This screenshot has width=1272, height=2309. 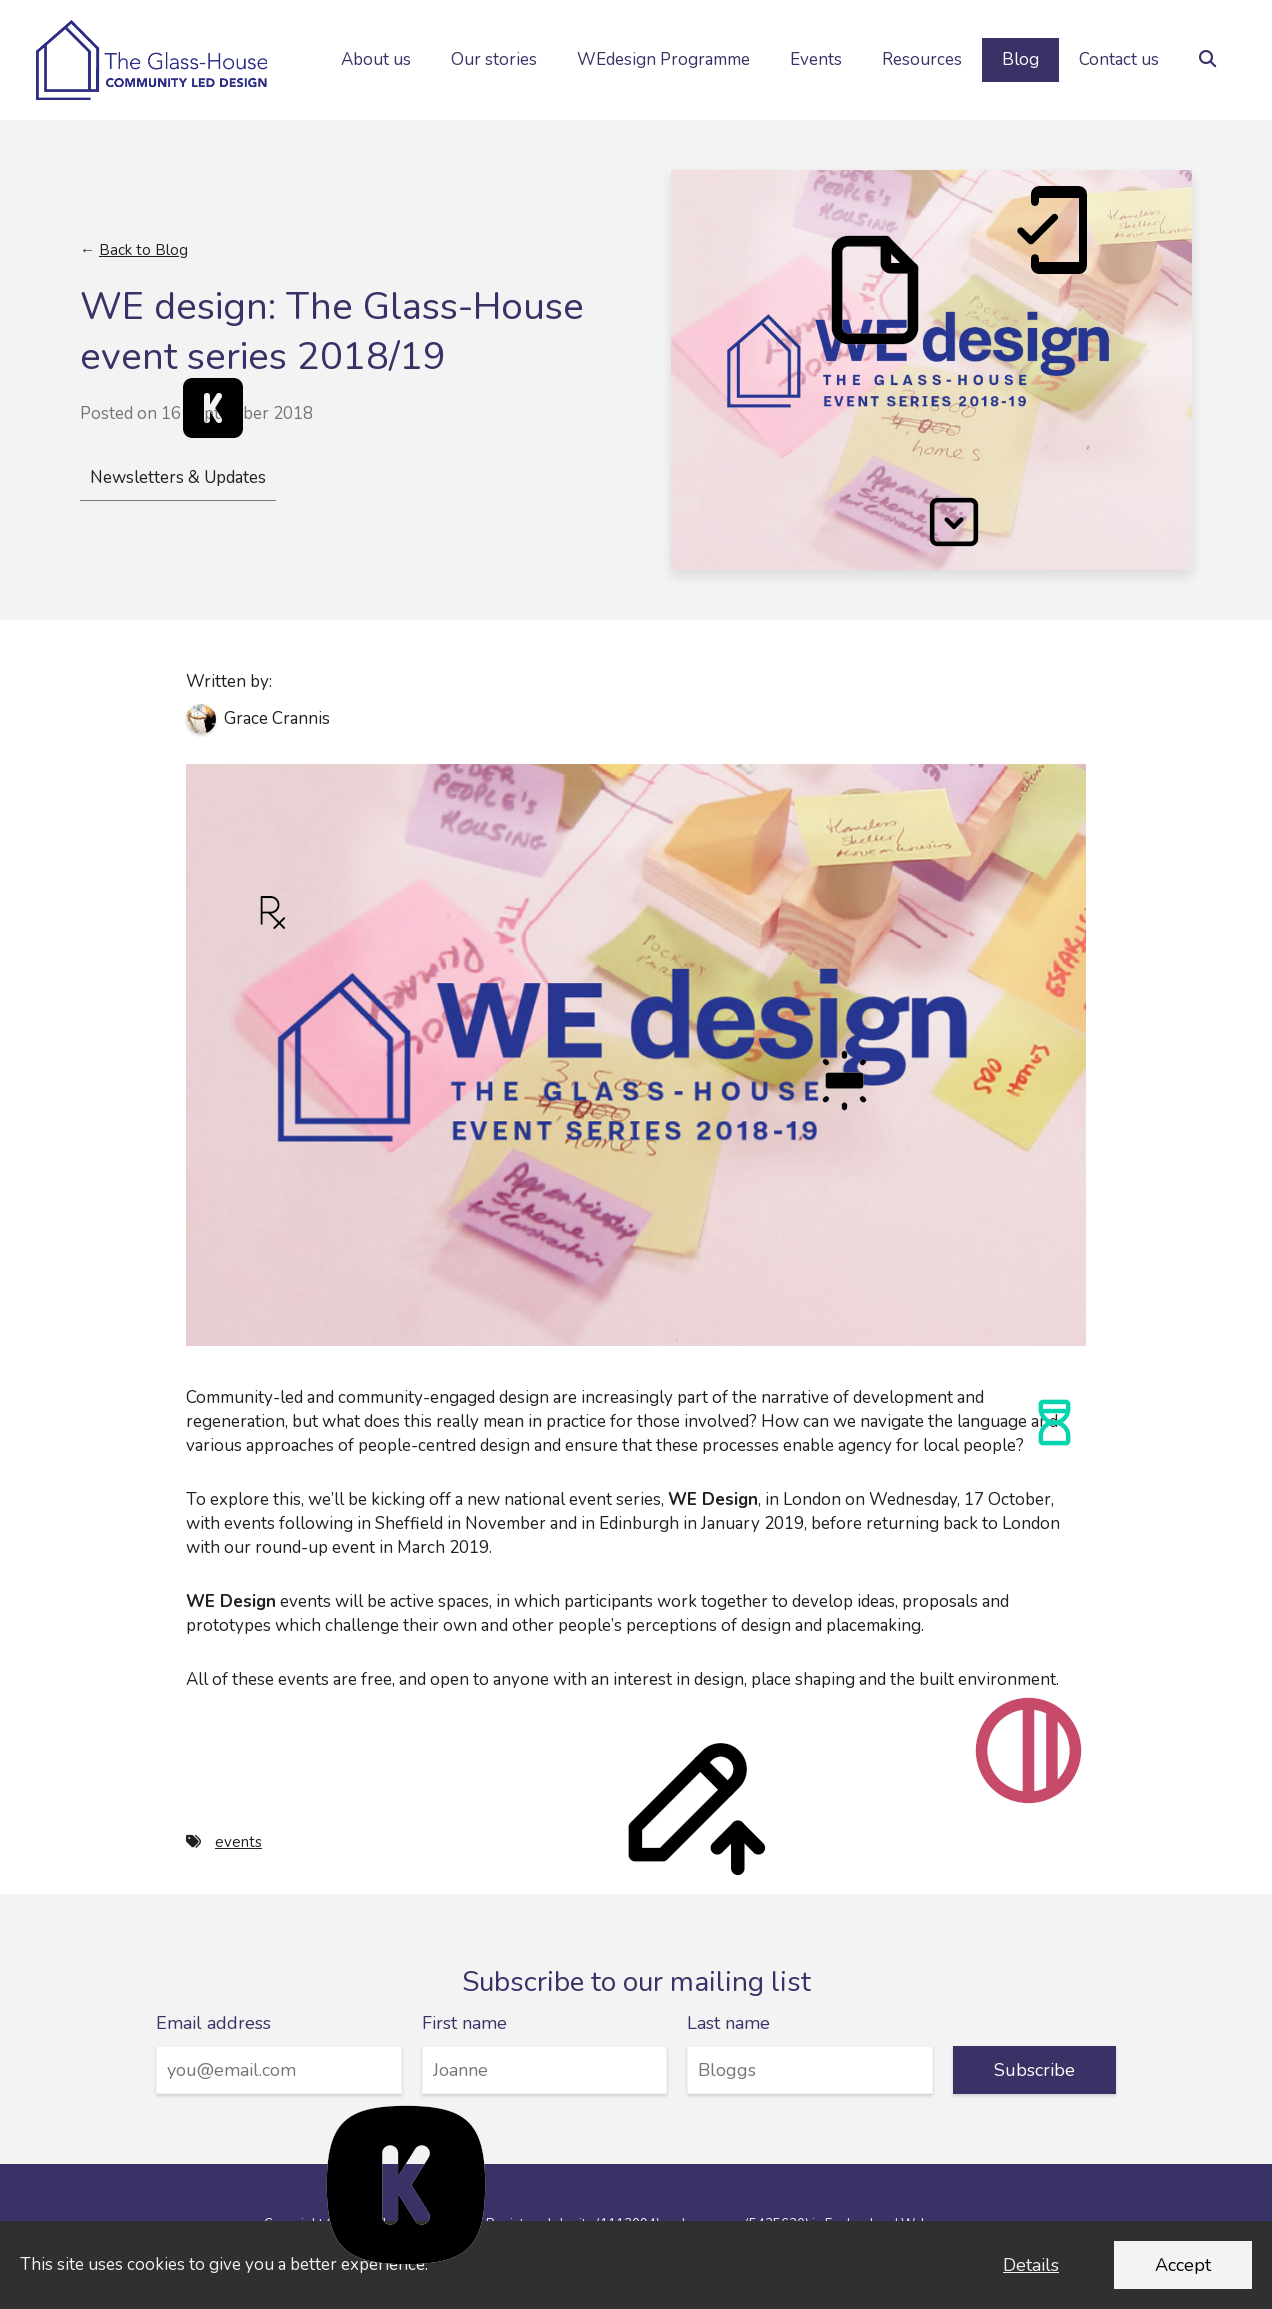 I want to click on indicates mobile-friendly or responsive design, so click(x=1051, y=230).